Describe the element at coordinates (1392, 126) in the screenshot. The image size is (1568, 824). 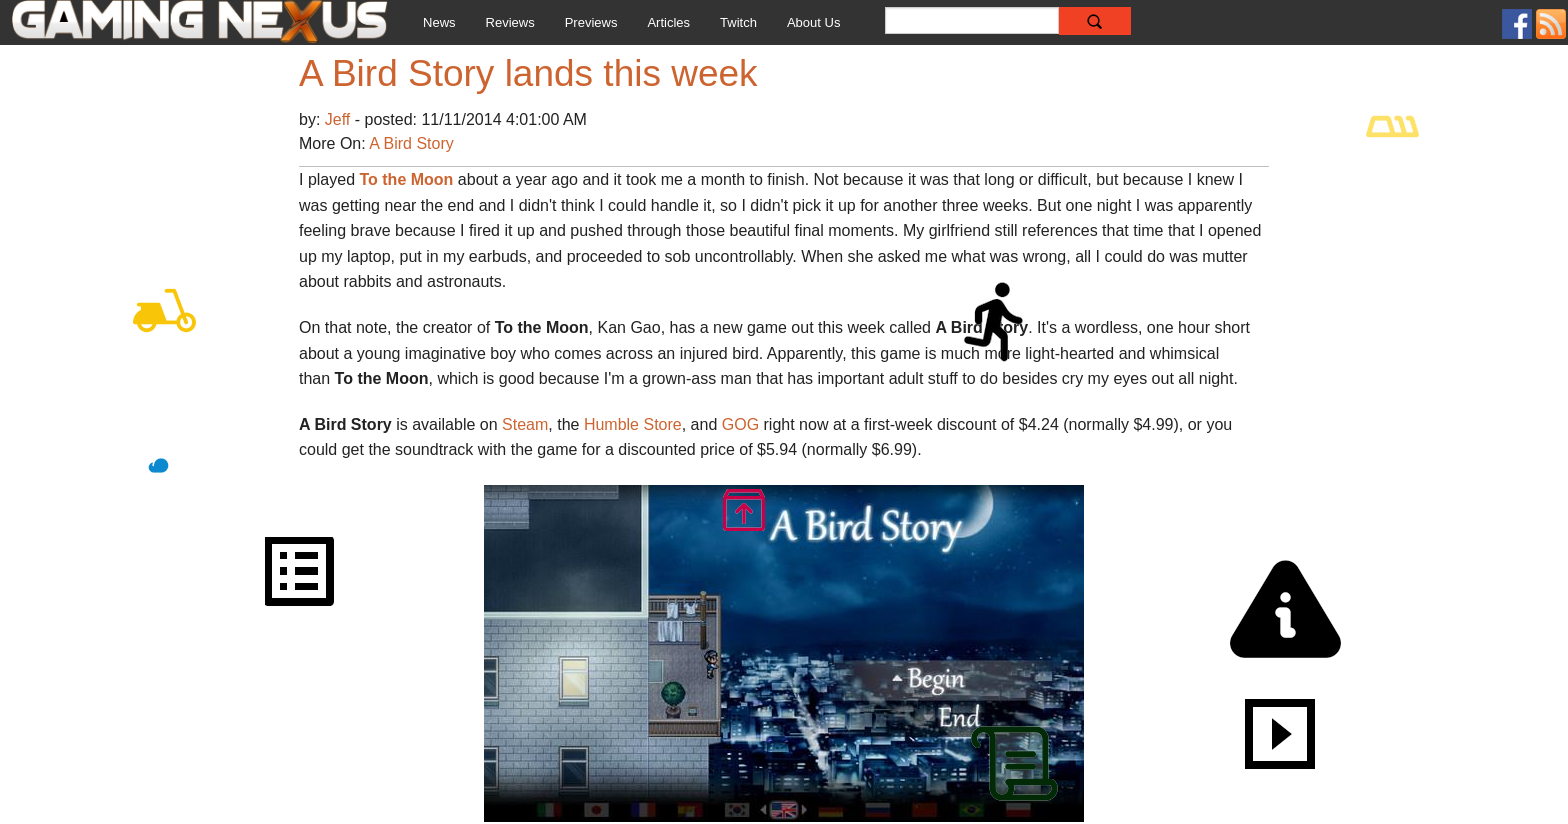
I see `switch between open browser tabs` at that location.